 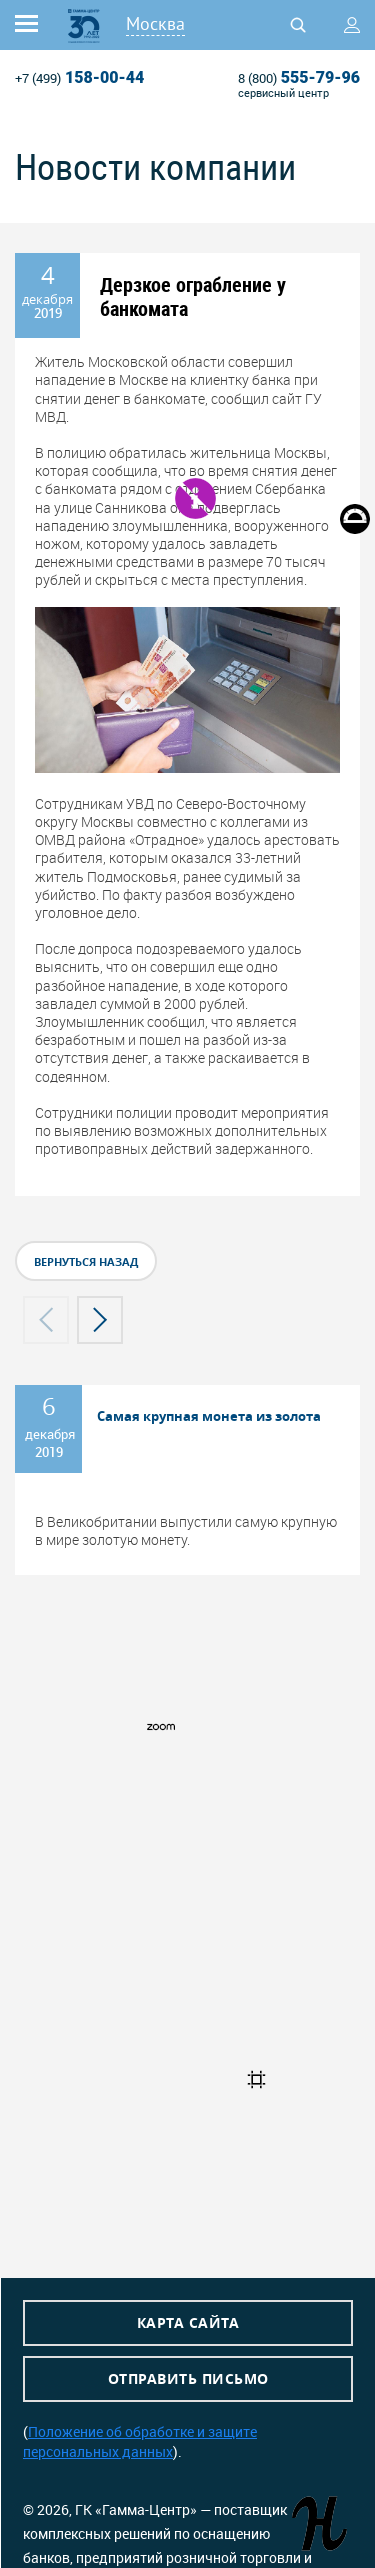 What do you see at coordinates (195, 498) in the screenshot?
I see `information or help is unavailable` at bounding box center [195, 498].